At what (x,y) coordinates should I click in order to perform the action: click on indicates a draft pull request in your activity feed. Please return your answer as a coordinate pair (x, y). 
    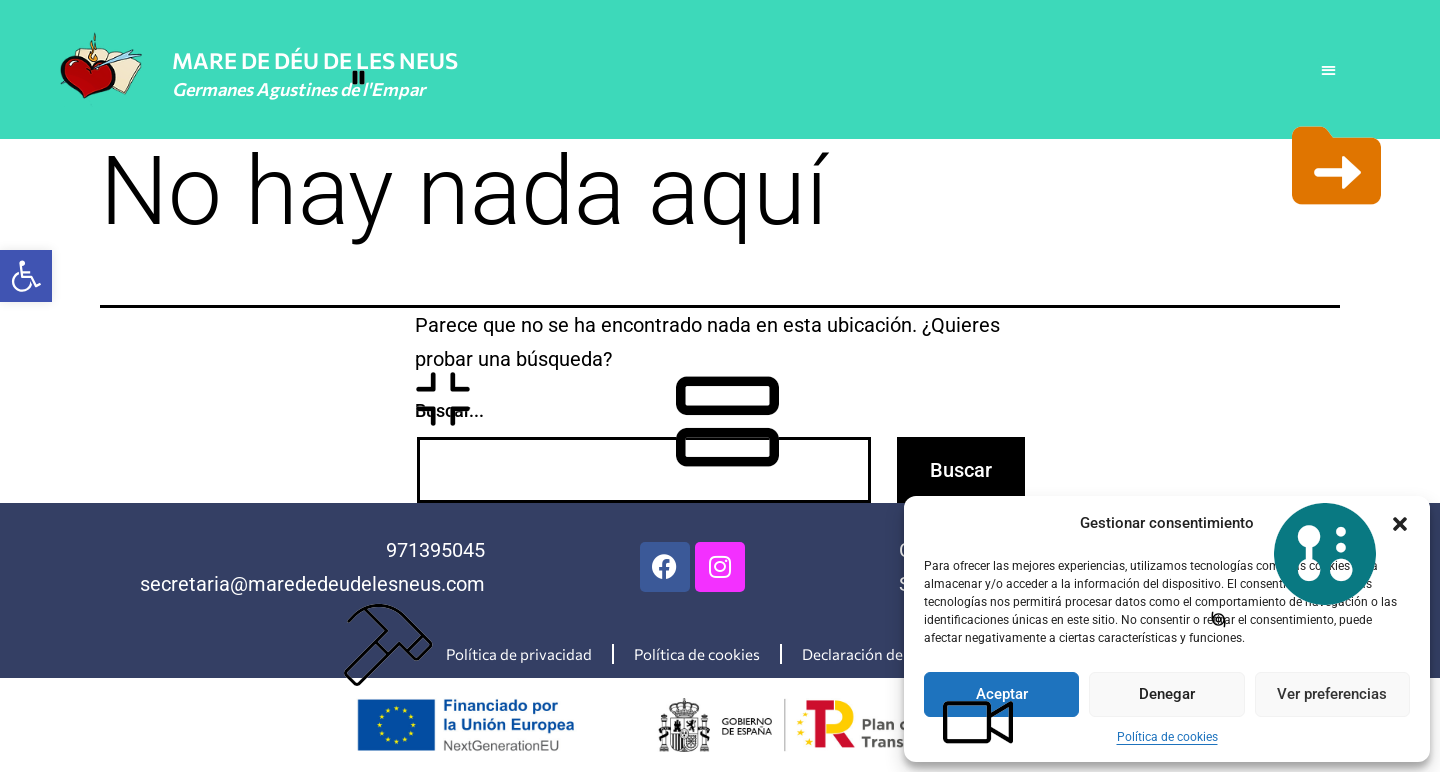
    Looking at the image, I should click on (1325, 554).